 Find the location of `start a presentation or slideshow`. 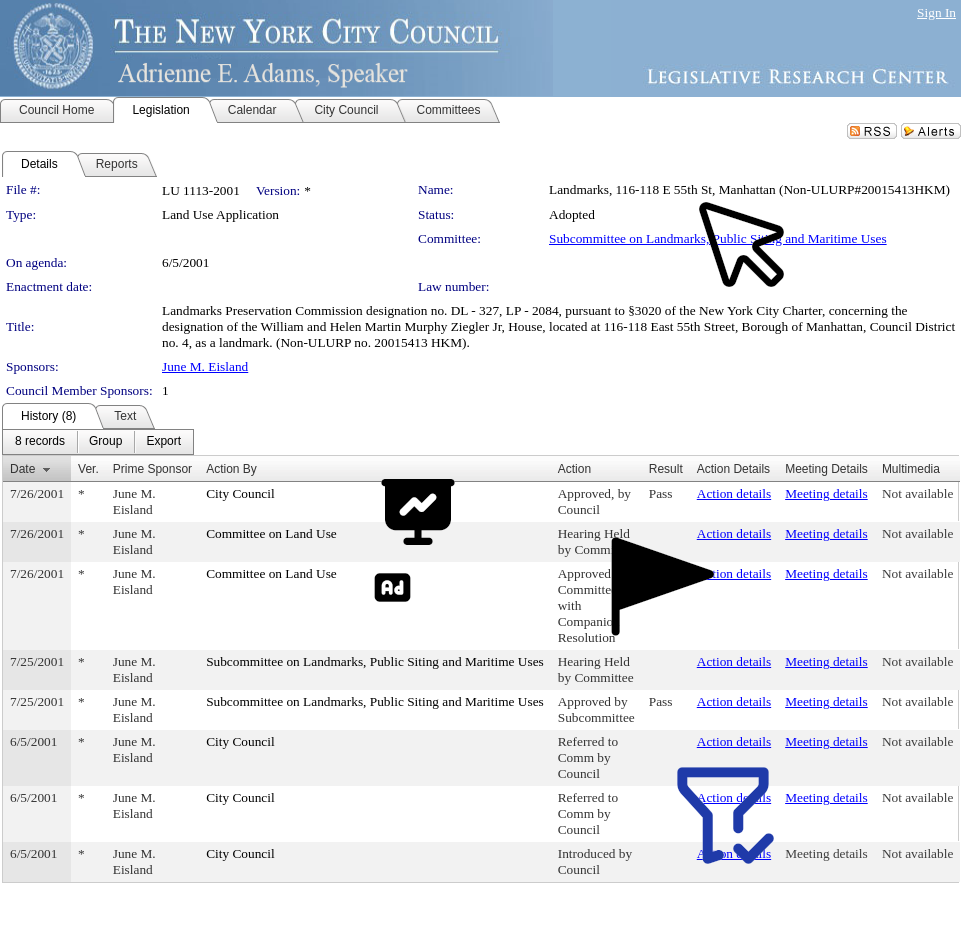

start a presentation or slideshow is located at coordinates (418, 512).